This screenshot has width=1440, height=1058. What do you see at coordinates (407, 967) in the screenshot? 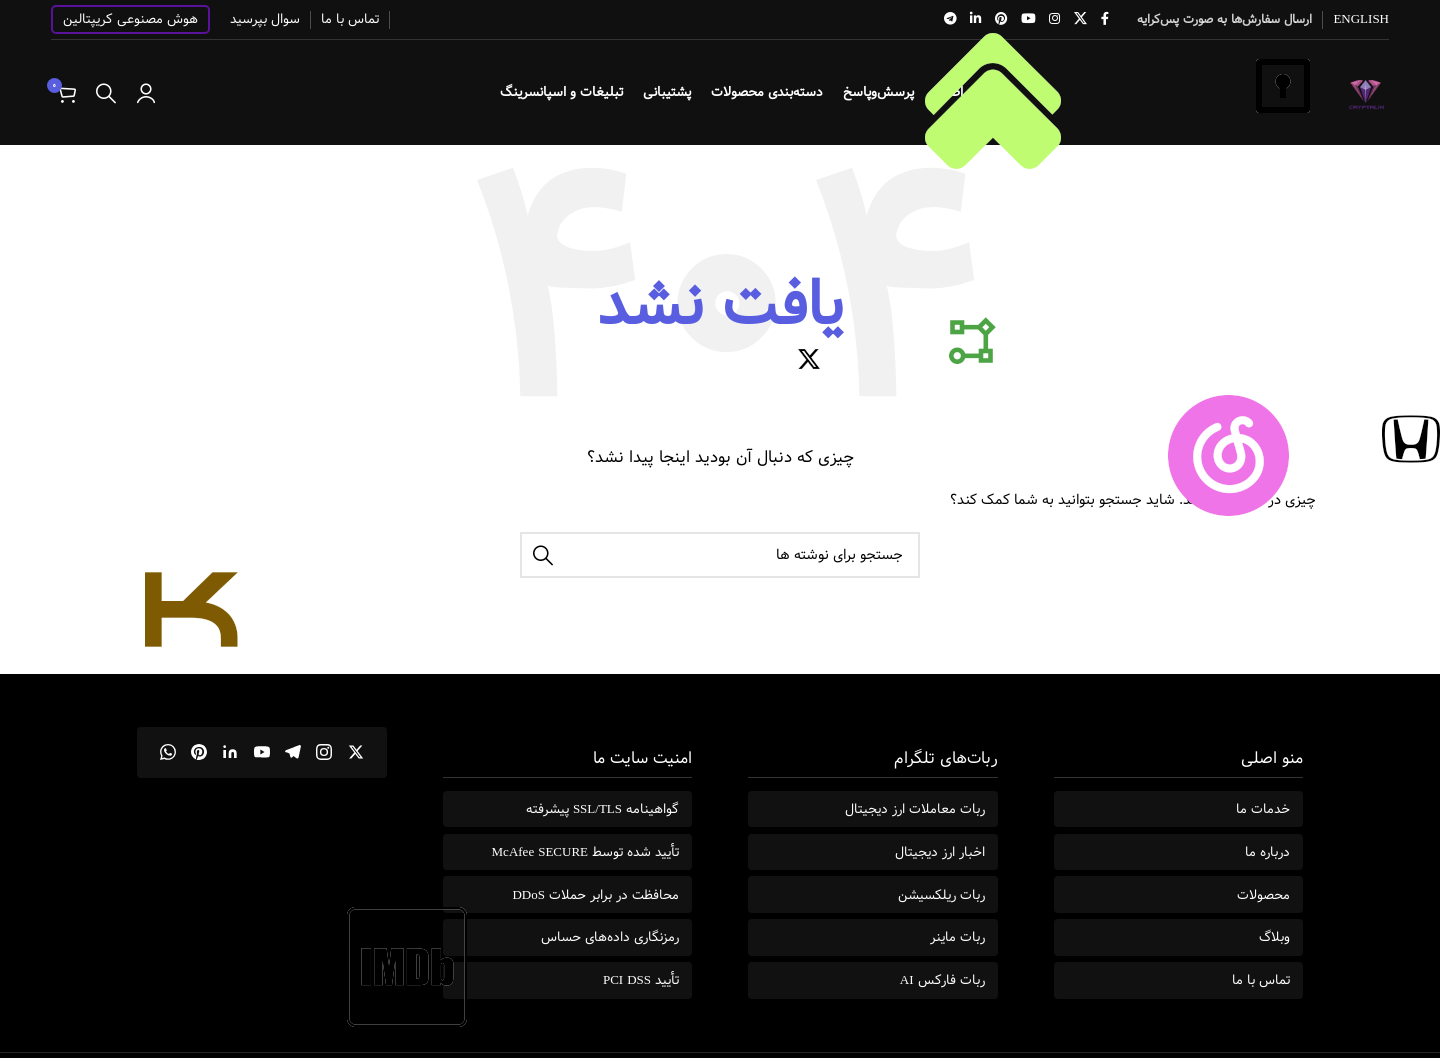
I see `visit IMDb website or app` at bounding box center [407, 967].